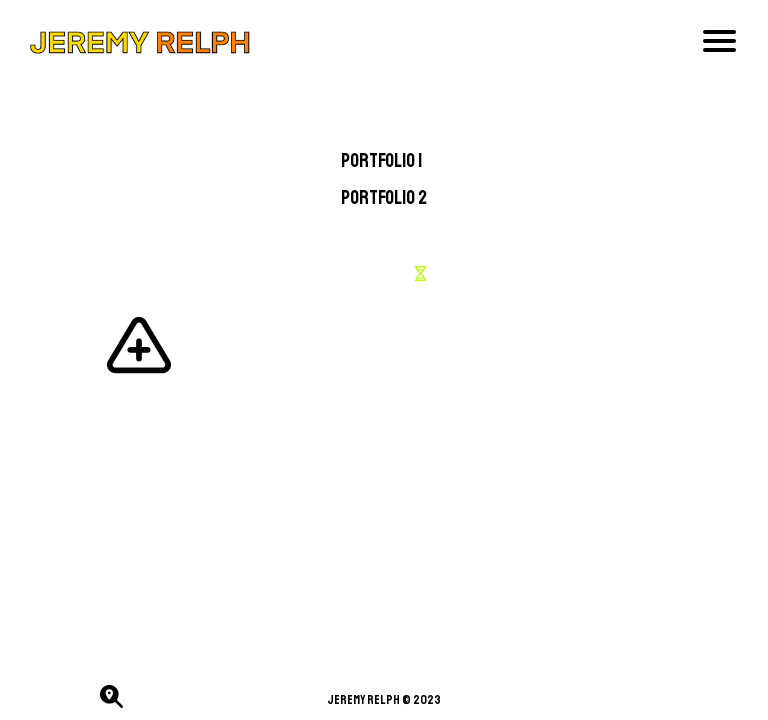  What do you see at coordinates (111, 696) in the screenshot?
I see `search for a location` at bounding box center [111, 696].